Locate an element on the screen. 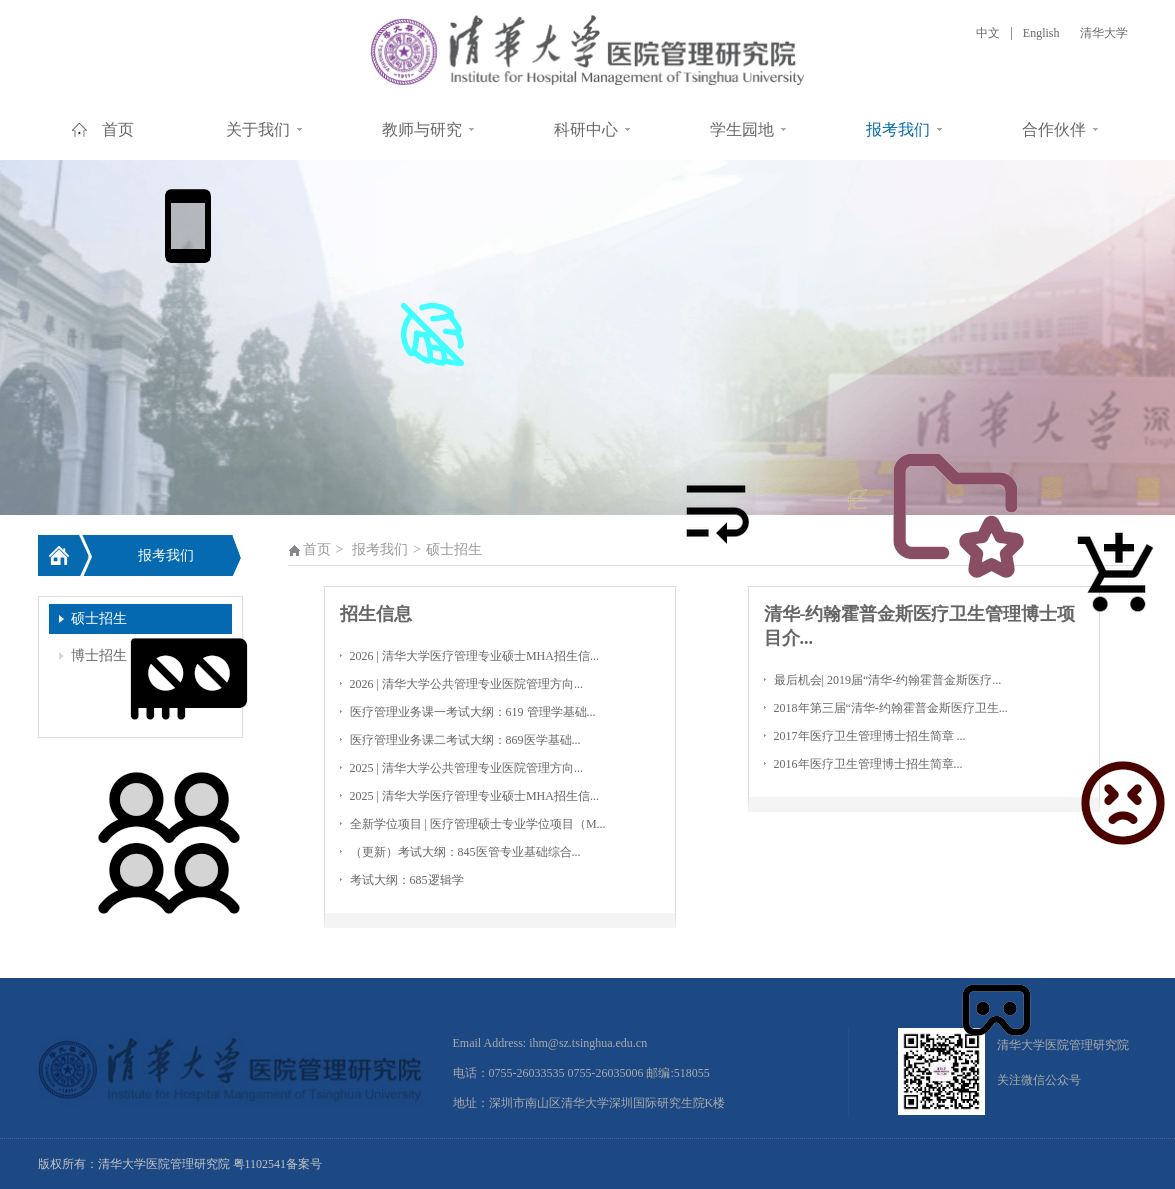 The height and width of the screenshot is (1189, 1175). indicates item is not part of a set or group is located at coordinates (857, 499).